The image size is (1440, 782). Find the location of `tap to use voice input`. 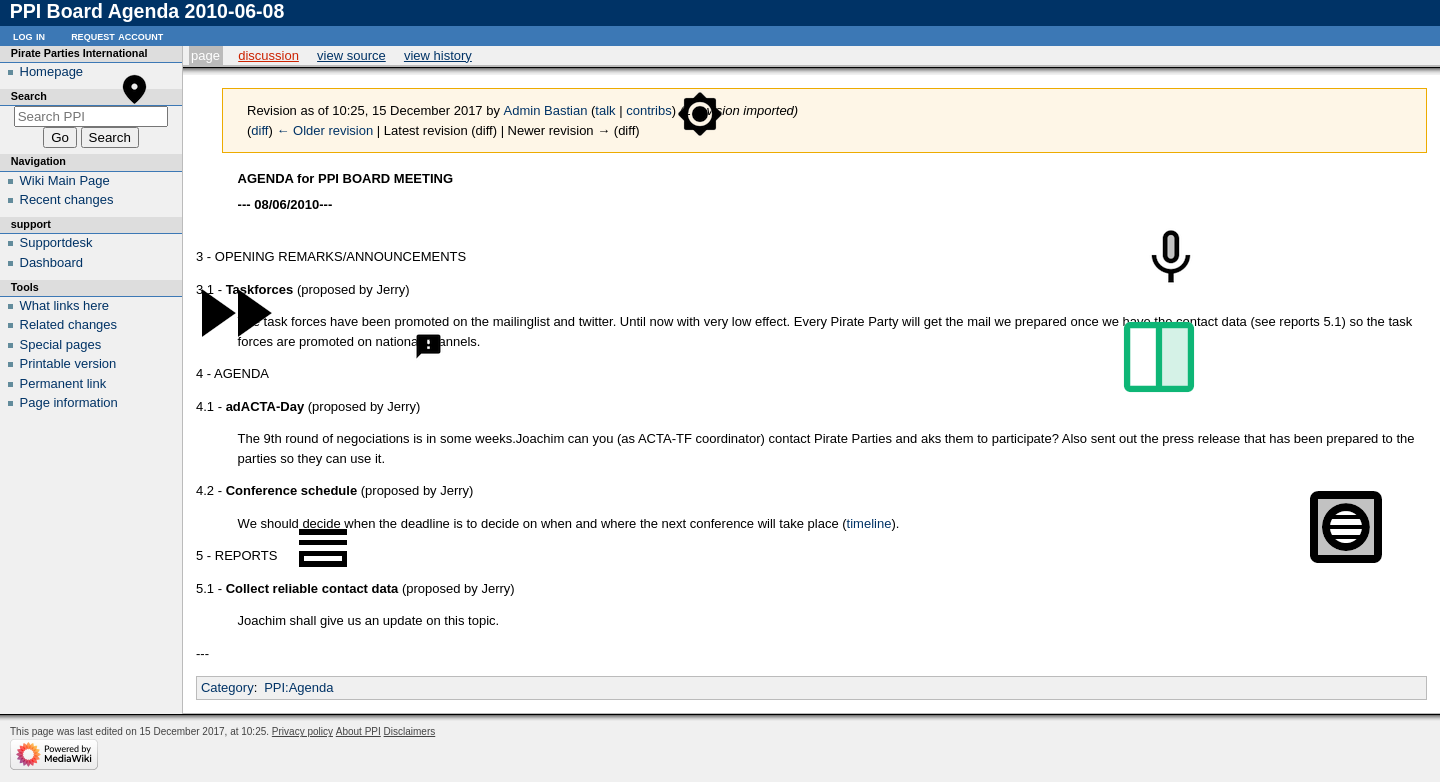

tap to use voice input is located at coordinates (1171, 255).